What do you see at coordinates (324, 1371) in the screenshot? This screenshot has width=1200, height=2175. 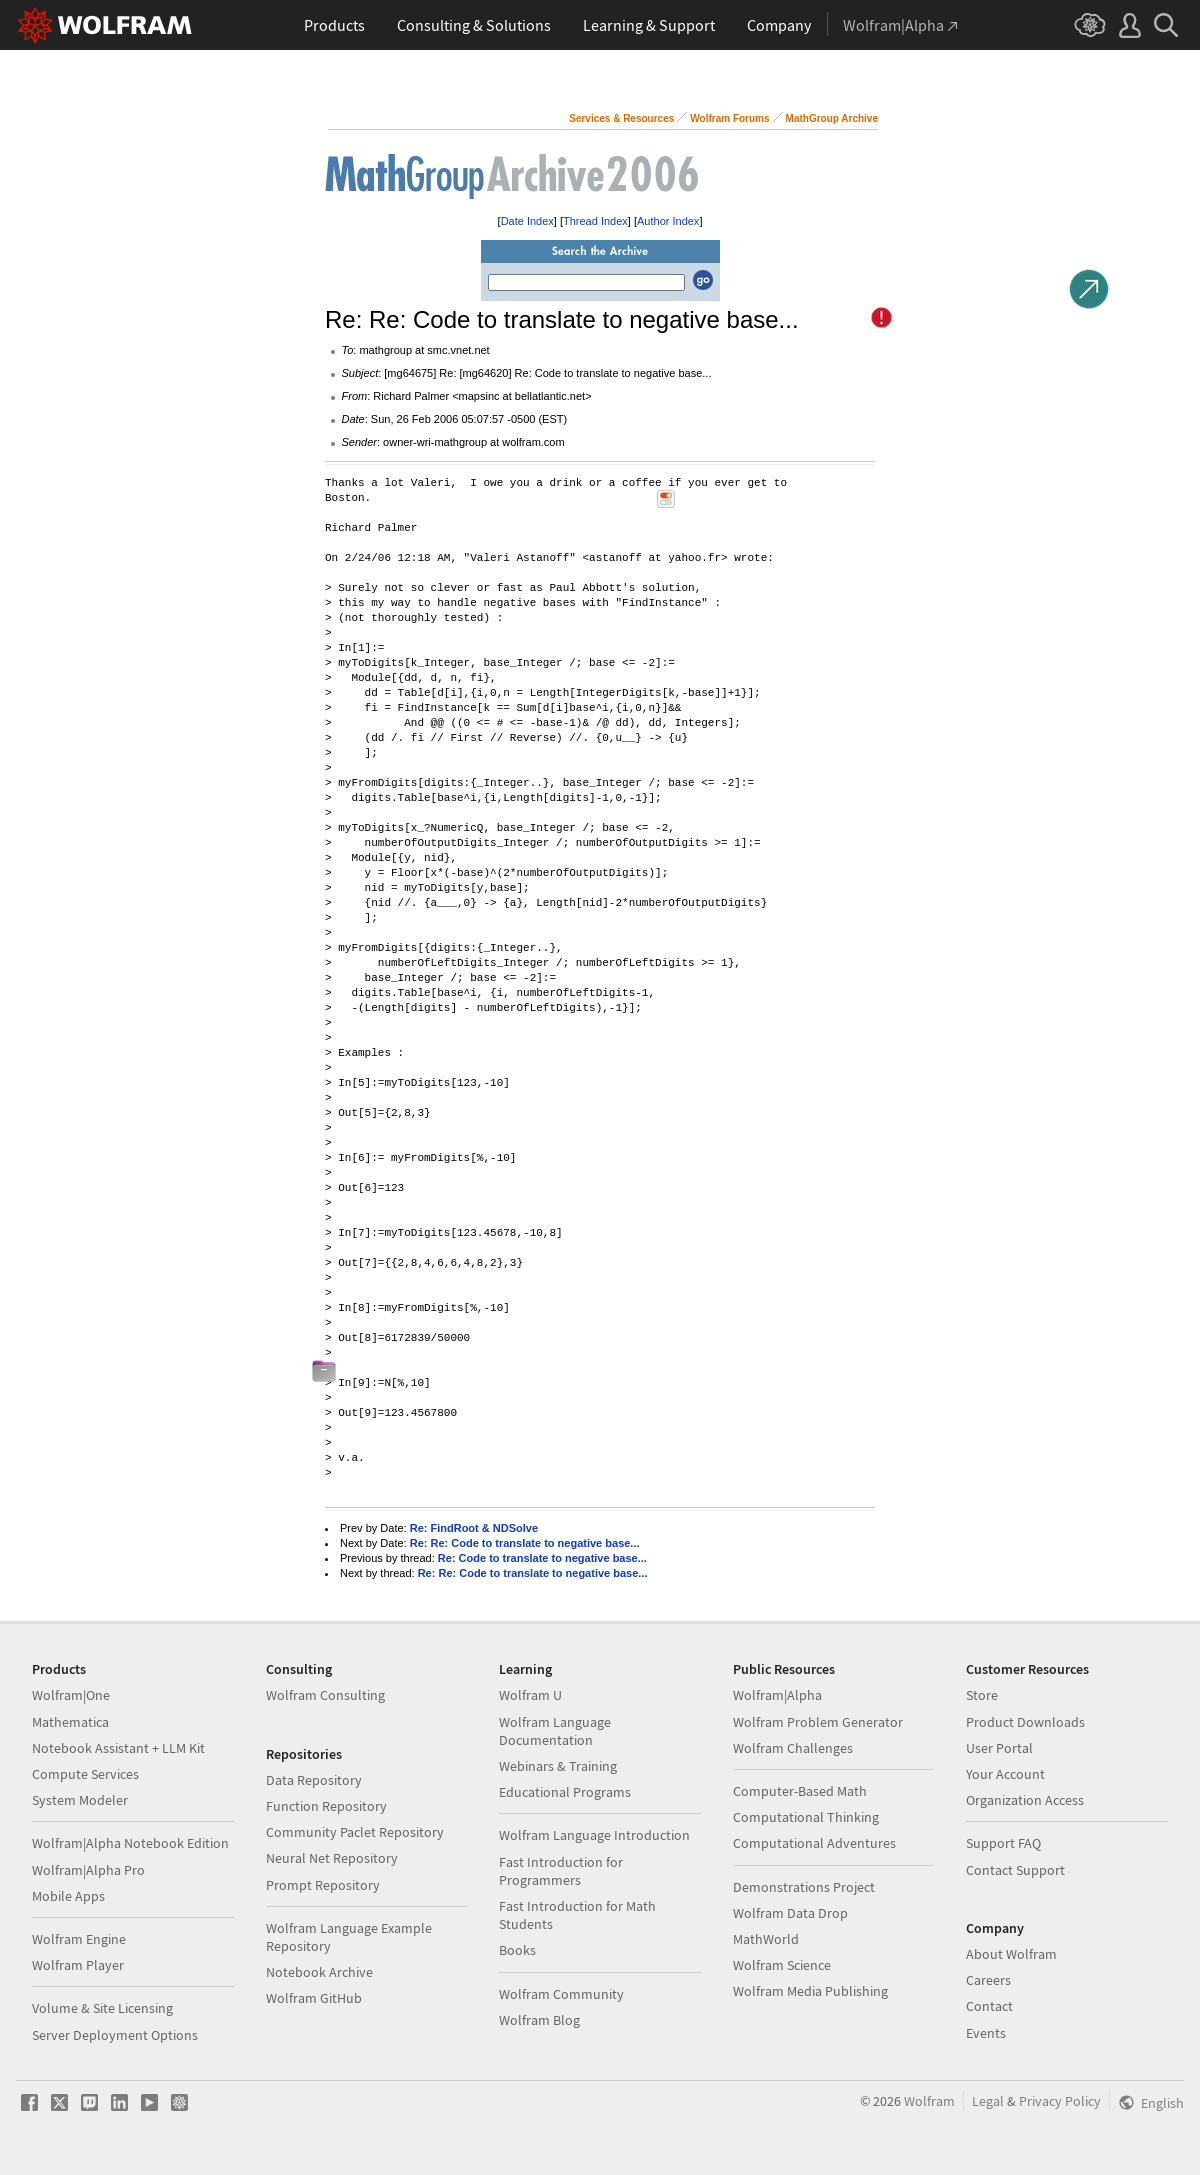 I see `open the file manager application` at bounding box center [324, 1371].